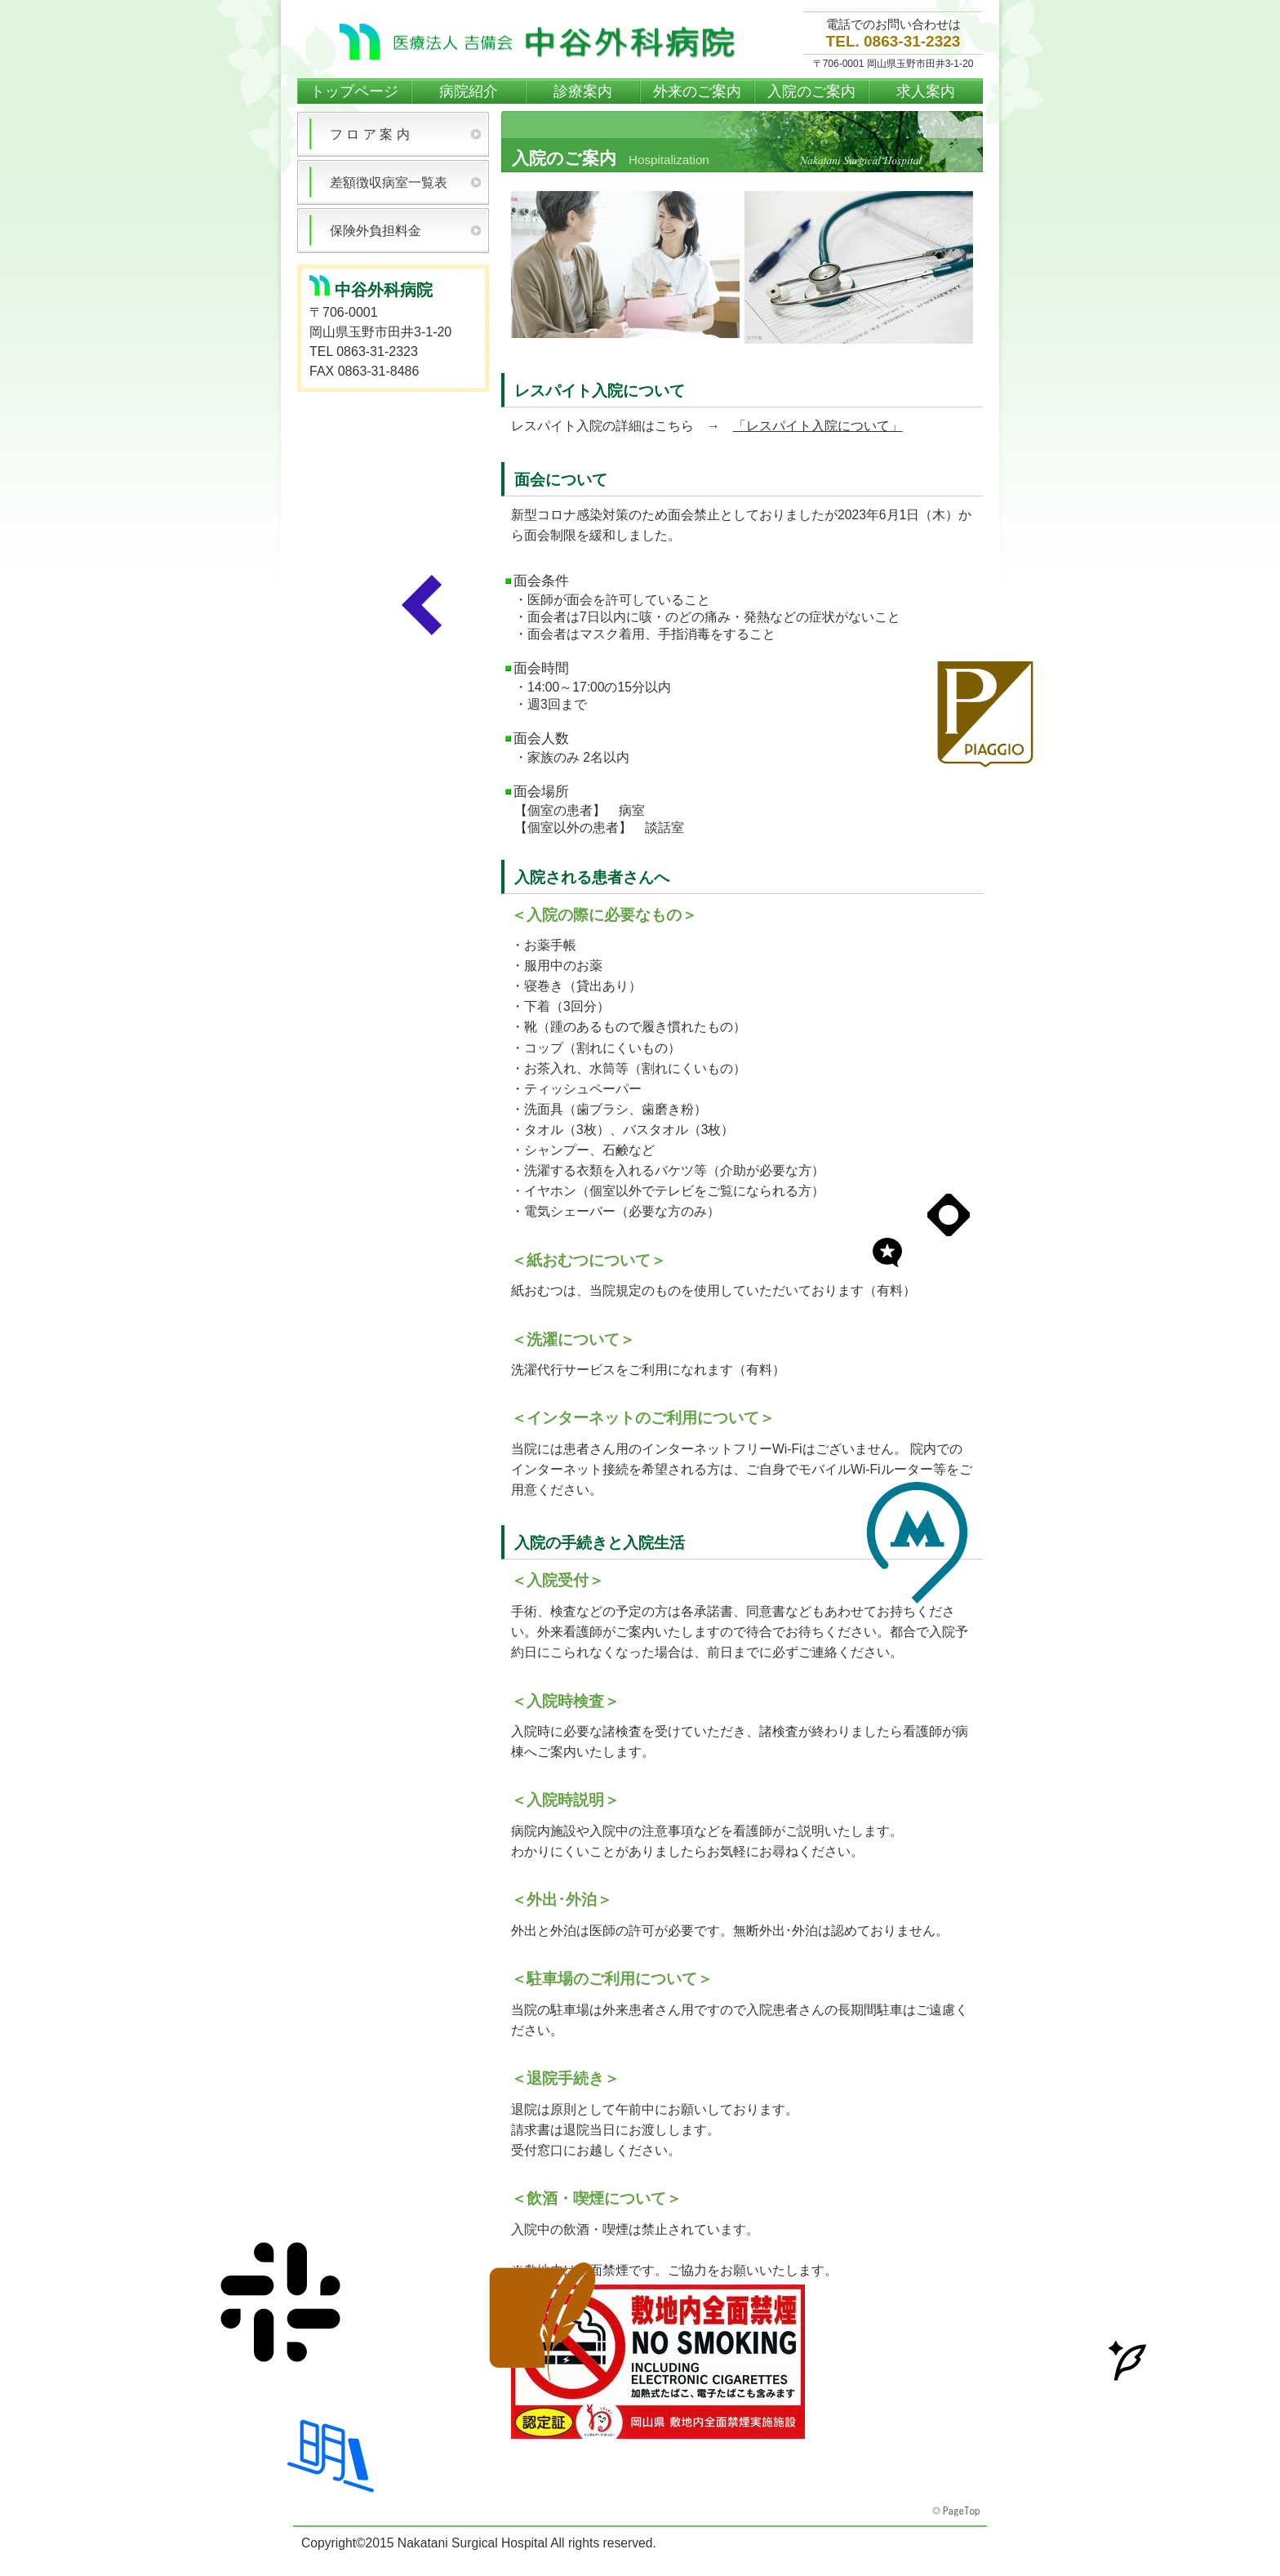 The image size is (1280, 2576). What do you see at coordinates (423, 605) in the screenshot?
I see `navigate to the previous item or screen` at bounding box center [423, 605].